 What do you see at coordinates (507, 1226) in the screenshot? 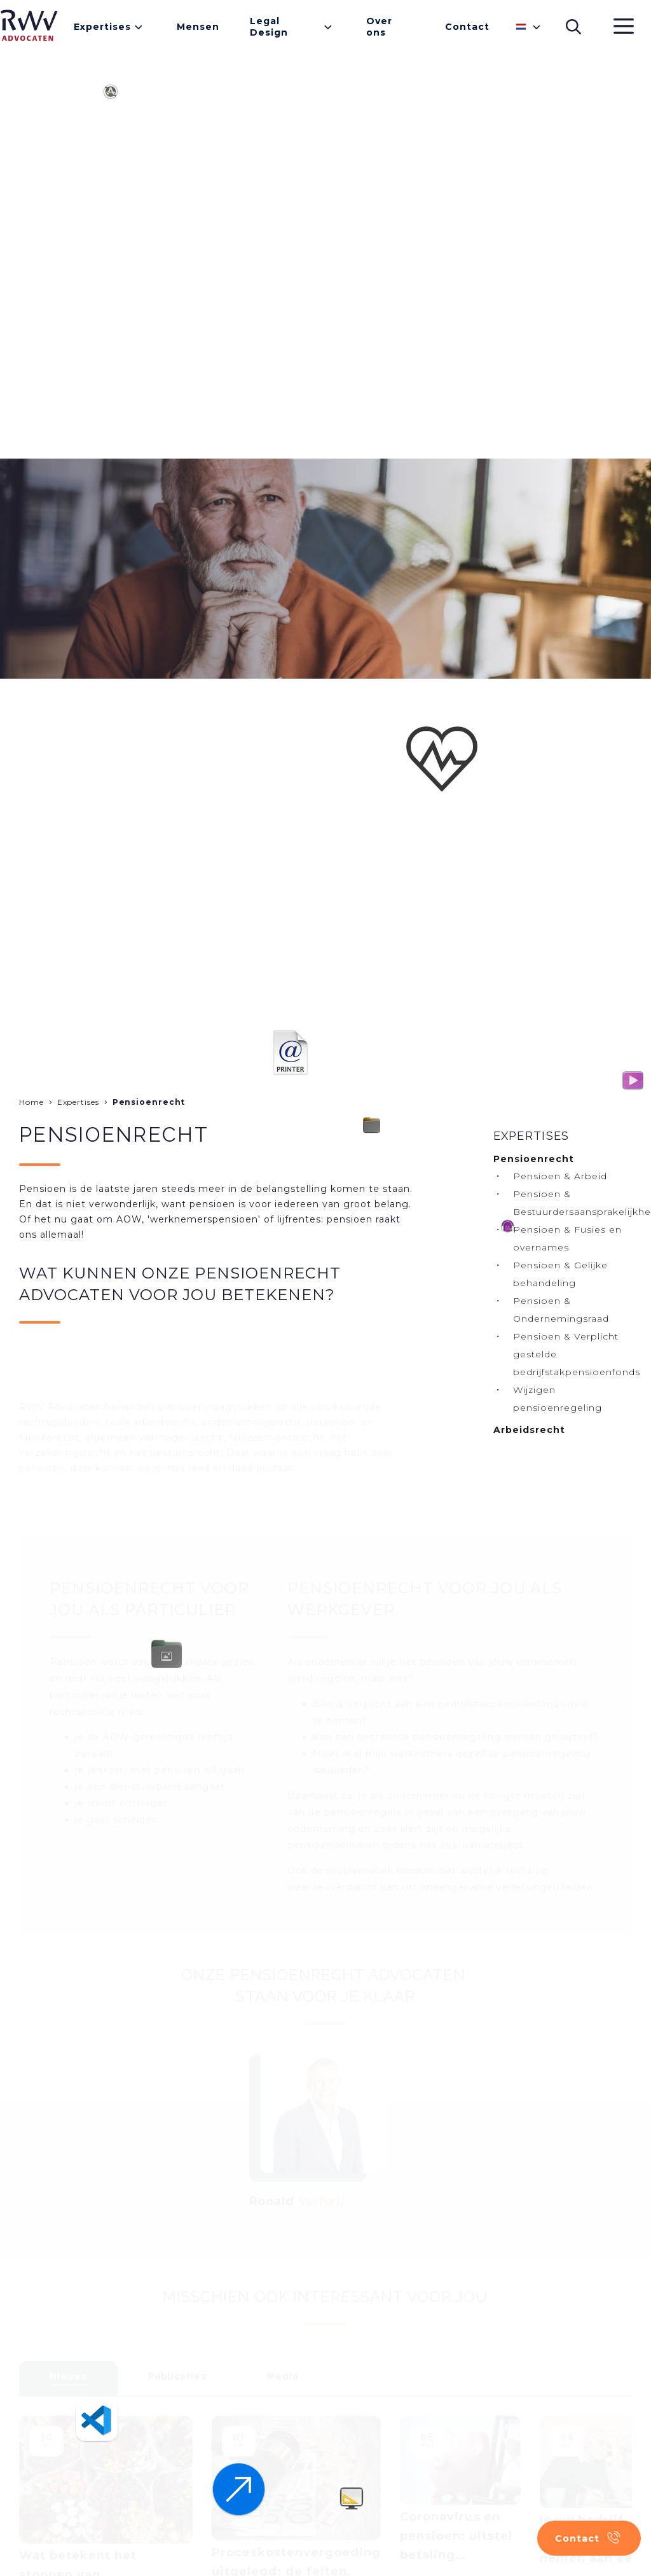
I see `audio headset device connected` at bounding box center [507, 1226].